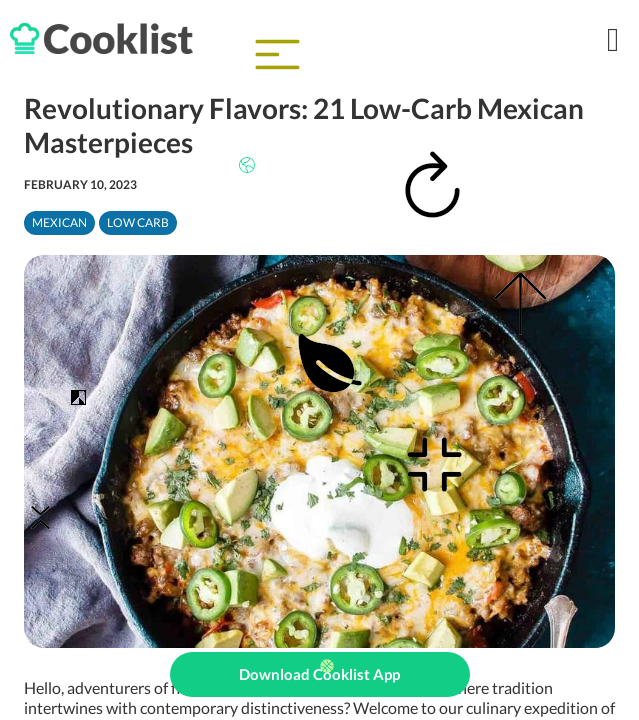 This screenshot has height=720, width=639. Describe the element at coordinates (277, 54) in the screenshot. I see `open navigation menu` at that location.